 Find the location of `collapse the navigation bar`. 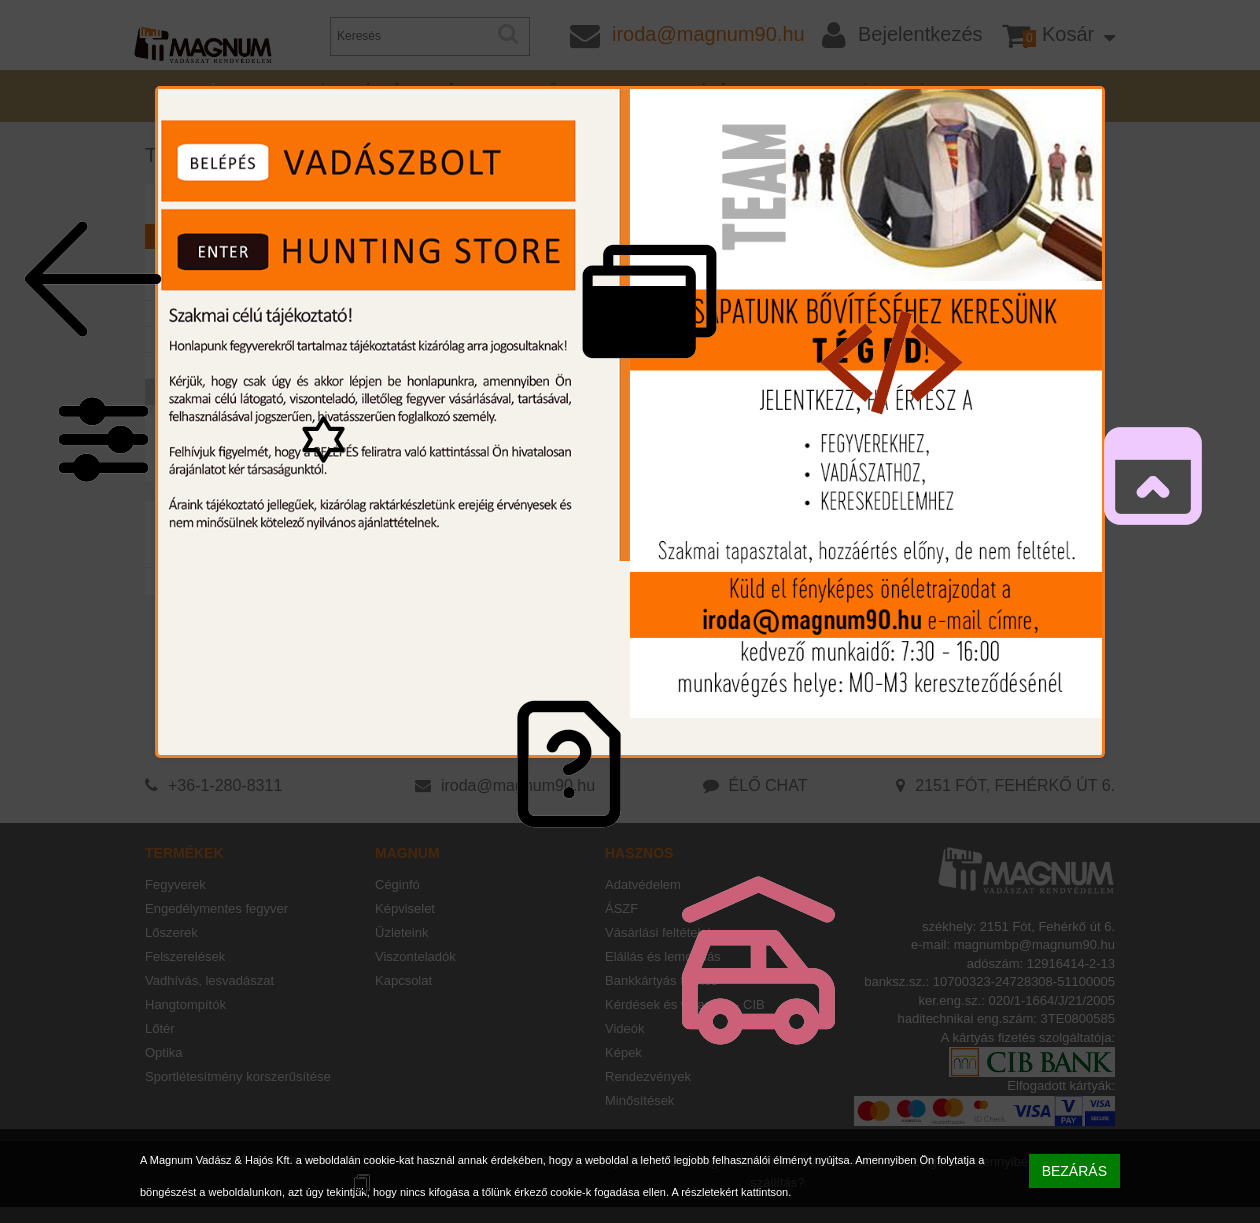

collapse the navigation bar is located at coordinates (1153, 476).